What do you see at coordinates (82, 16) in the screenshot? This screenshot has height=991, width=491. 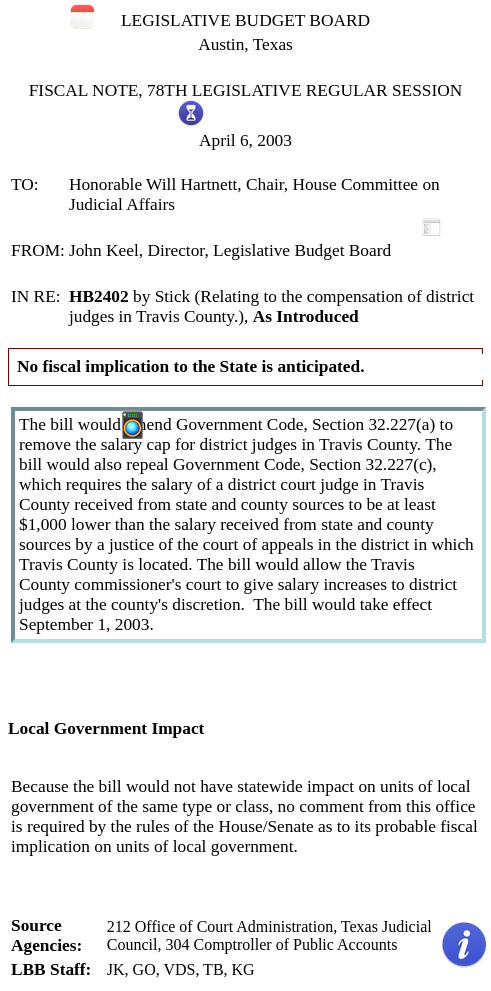 I see `empty calendar placeholder icon` at bounding box center [82, 16].